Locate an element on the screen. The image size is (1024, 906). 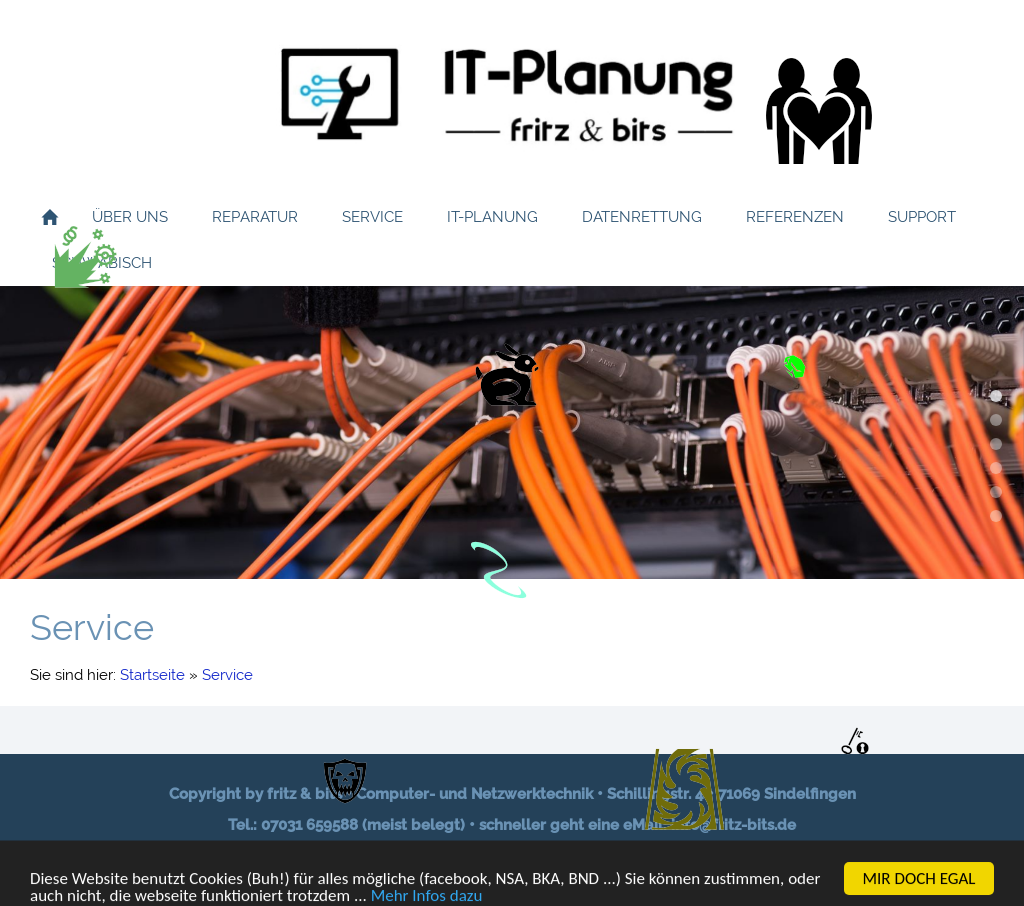
enter a magical portal or gateway is located at coordinates (684, 789).